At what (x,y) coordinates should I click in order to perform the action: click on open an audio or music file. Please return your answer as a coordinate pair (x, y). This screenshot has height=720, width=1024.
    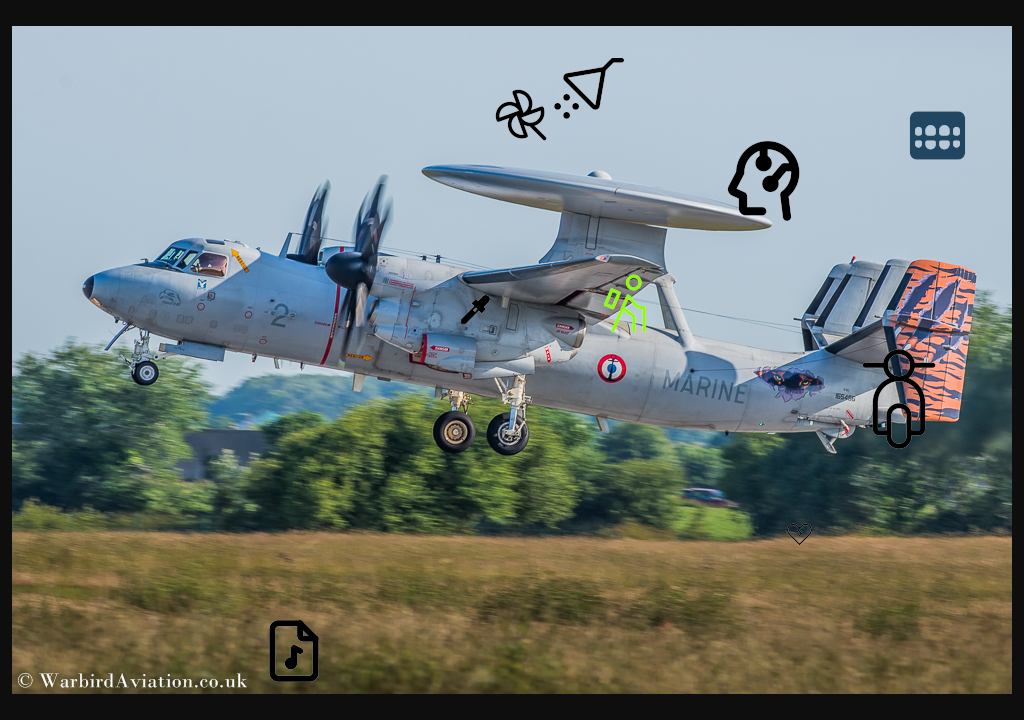
    Looking at the image, I should click on (294, 651).